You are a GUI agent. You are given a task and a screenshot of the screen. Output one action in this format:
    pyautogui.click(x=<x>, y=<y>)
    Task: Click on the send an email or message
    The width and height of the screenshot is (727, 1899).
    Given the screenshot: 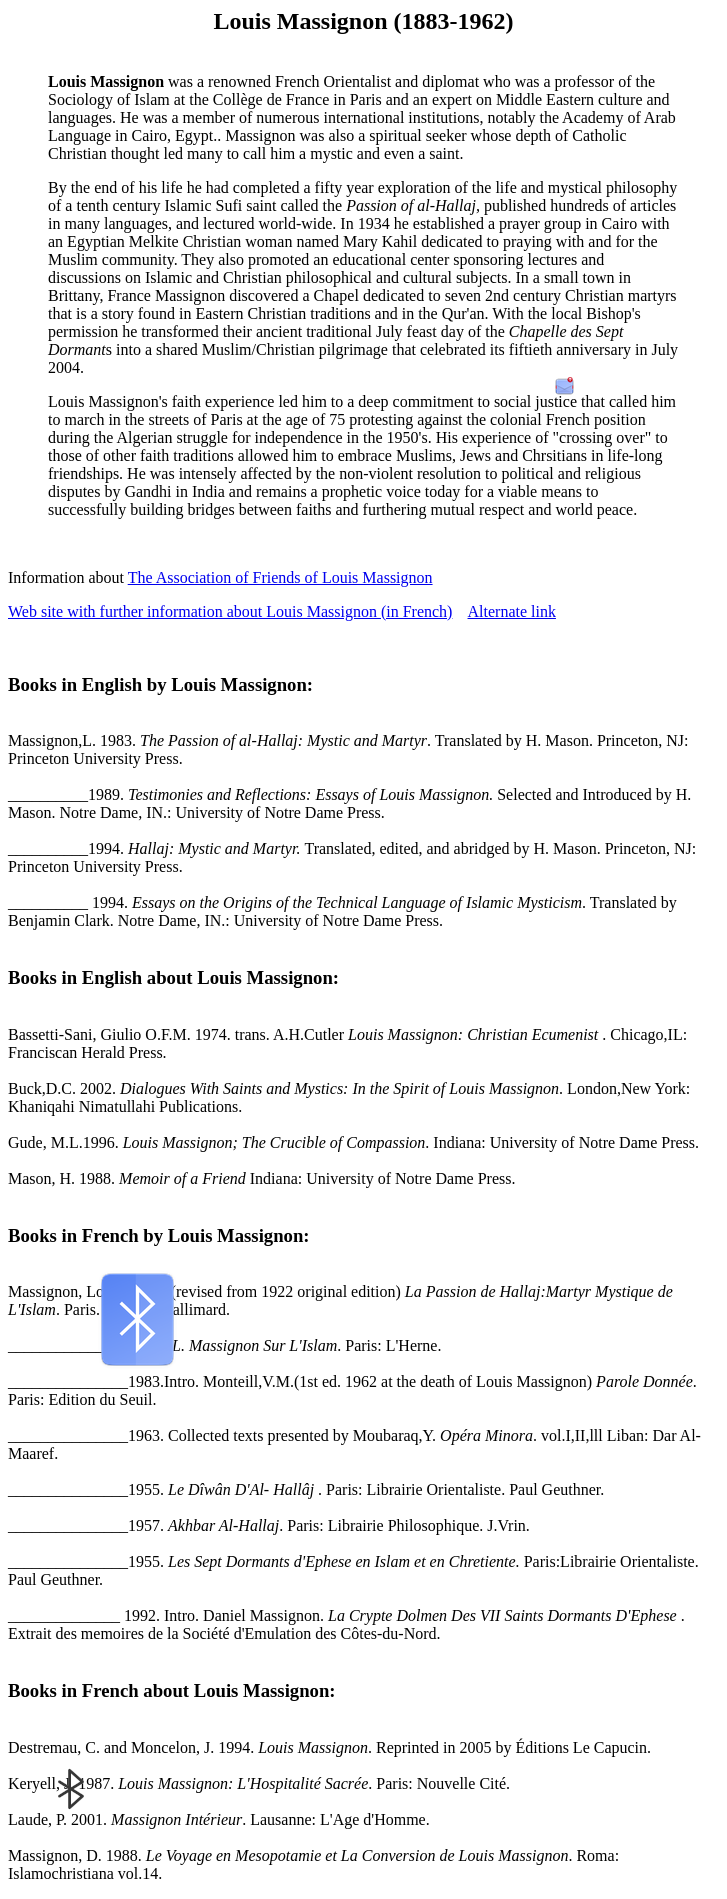 What is the action you would take?
    pyautogui.click(x=564, y=386)
    